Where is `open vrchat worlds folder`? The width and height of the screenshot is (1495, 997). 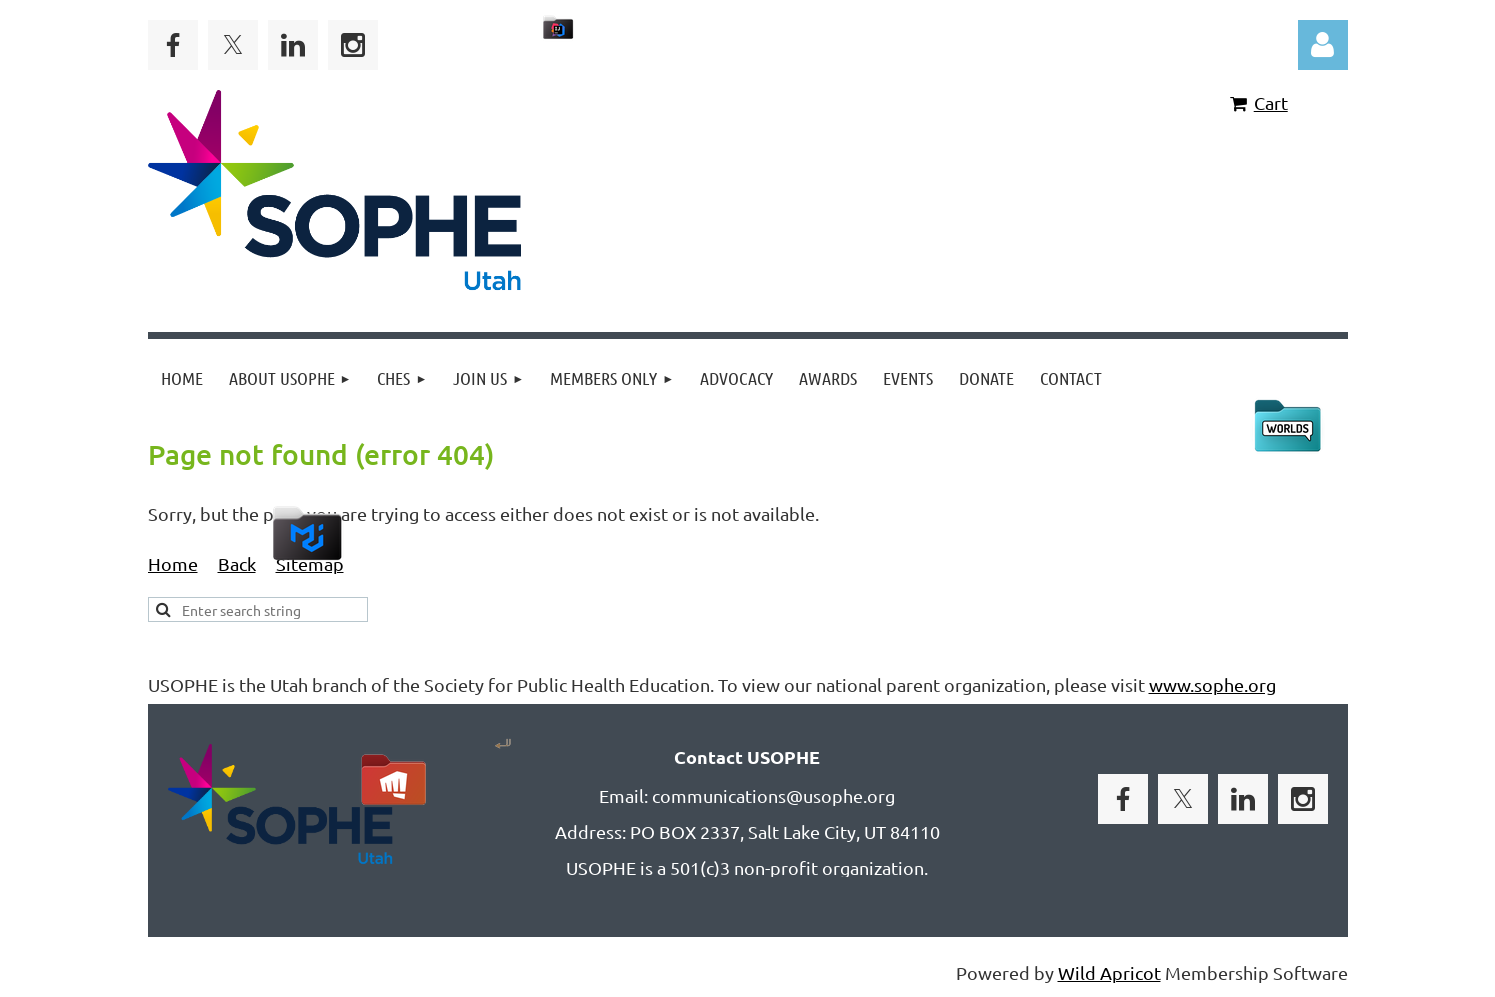
open vrchat worlds folder is located at coordinates (1287, 427).